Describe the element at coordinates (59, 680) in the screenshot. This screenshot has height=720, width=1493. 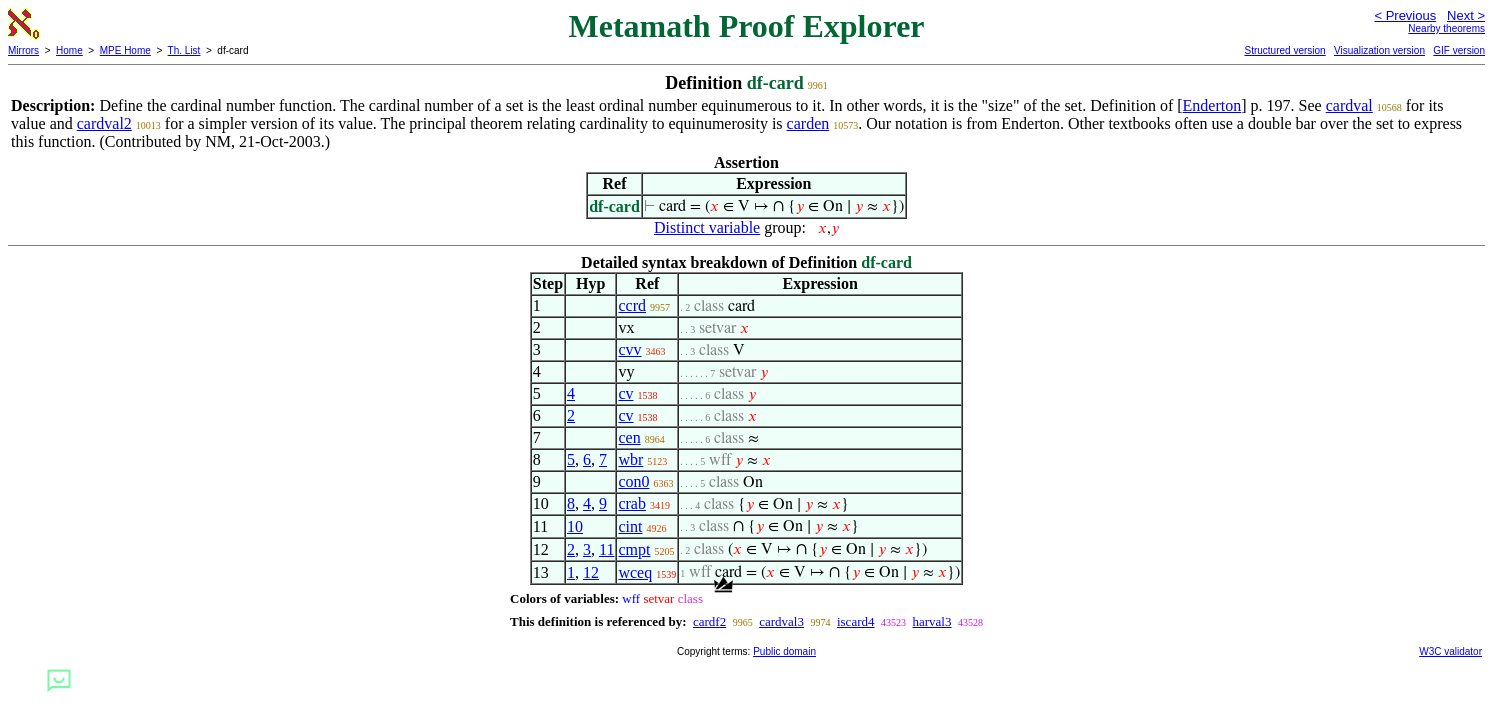
I see `start a friendly chat or conversation` at that location.